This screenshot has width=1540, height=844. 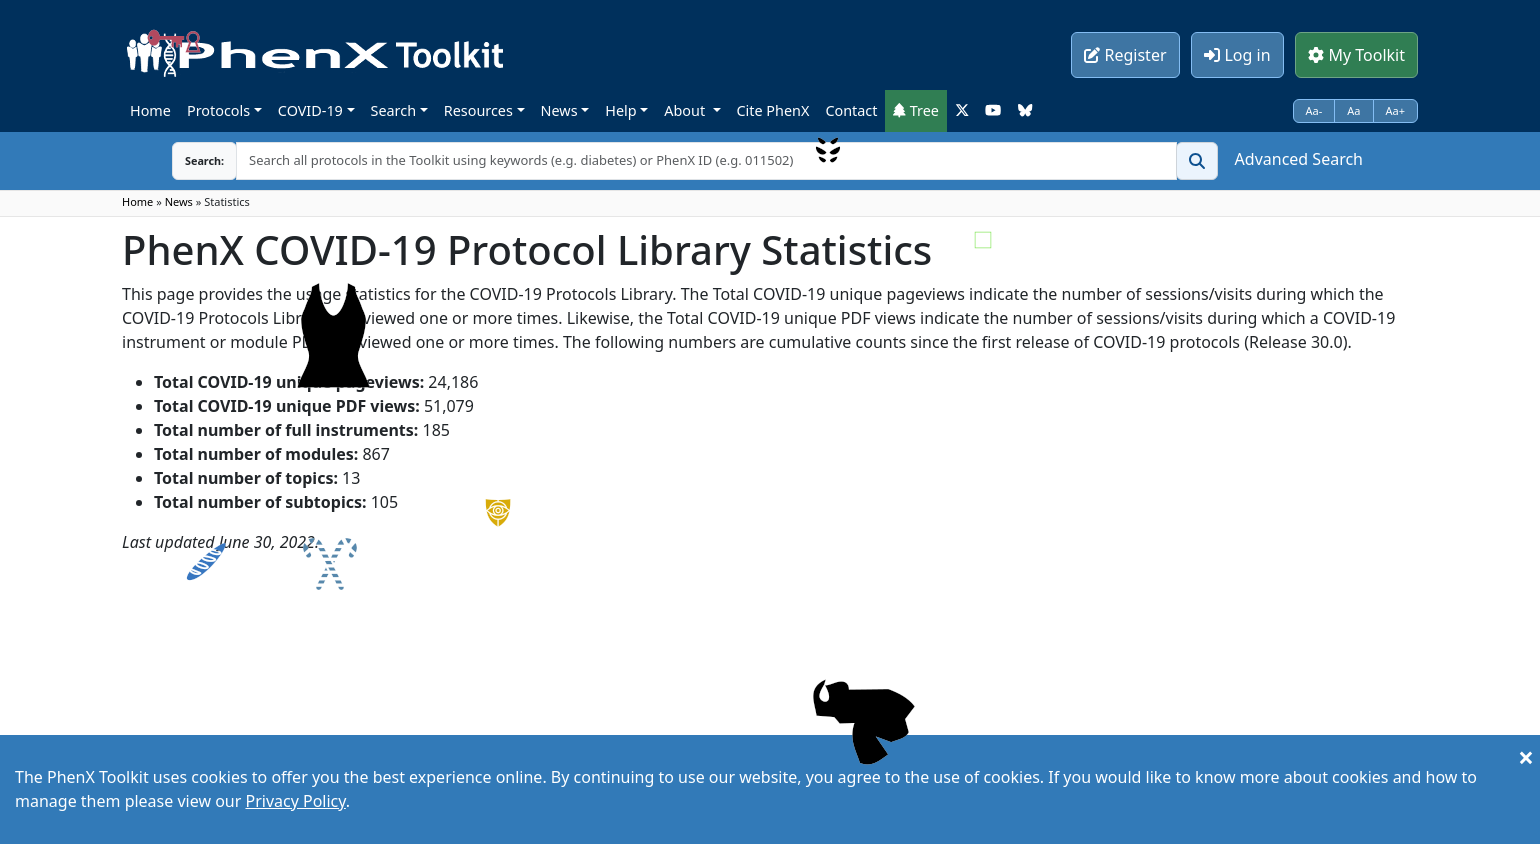 What do you see at coordinates (174, 41) in the screenshot?
I see `unlock a secured item or feature` at bounding box center [174, 41].